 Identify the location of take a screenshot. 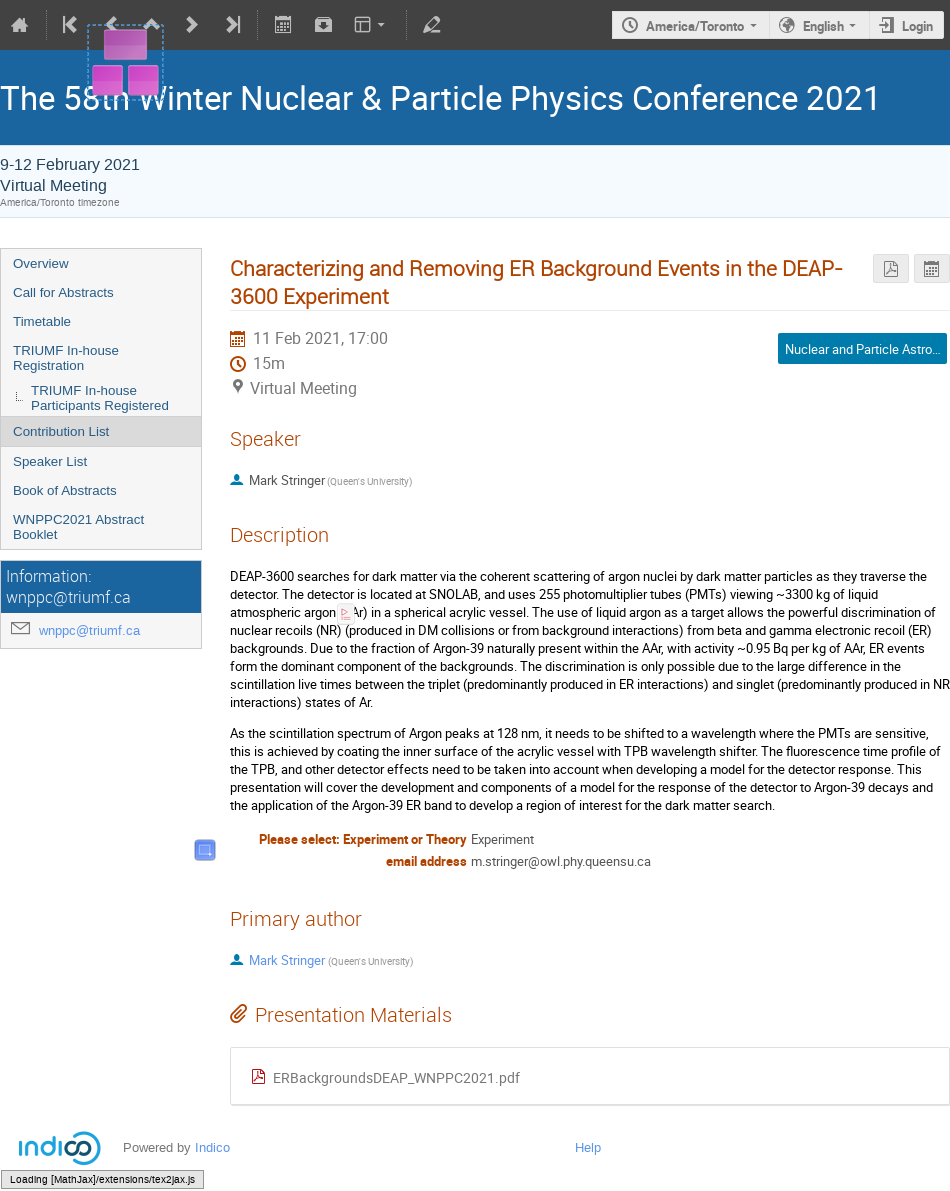
(205, 850).